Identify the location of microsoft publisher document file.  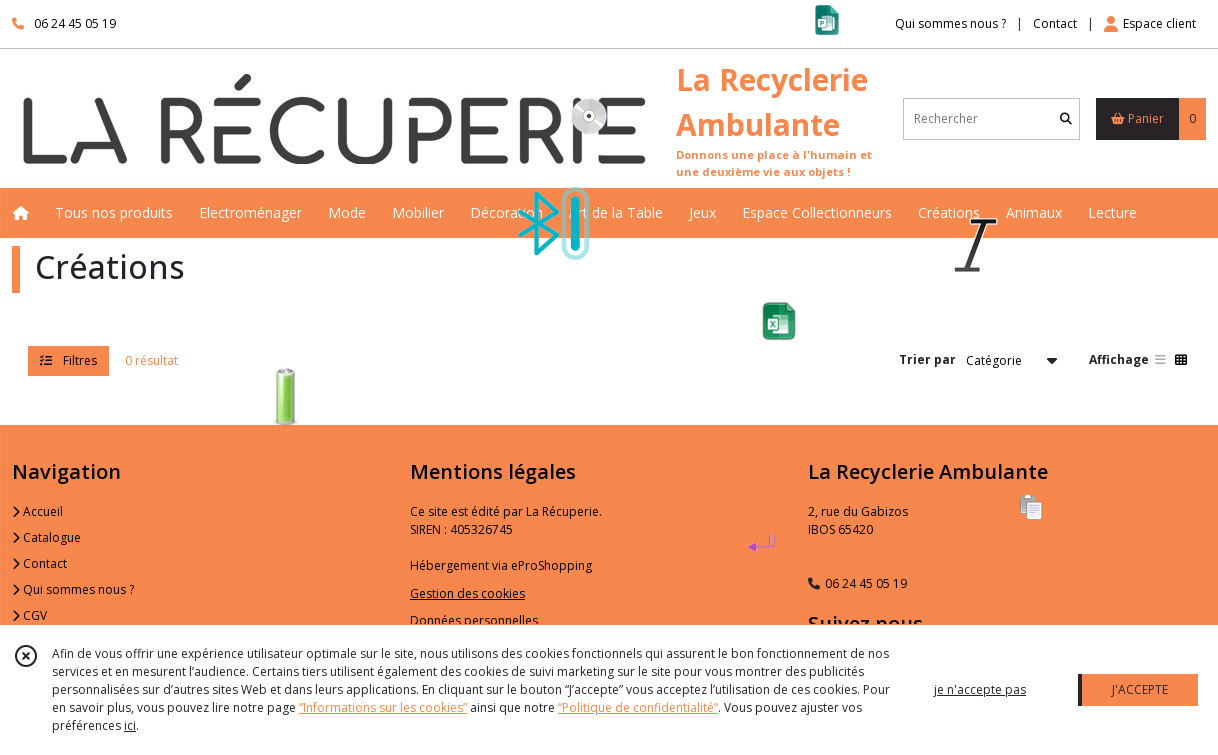
(827, 20).